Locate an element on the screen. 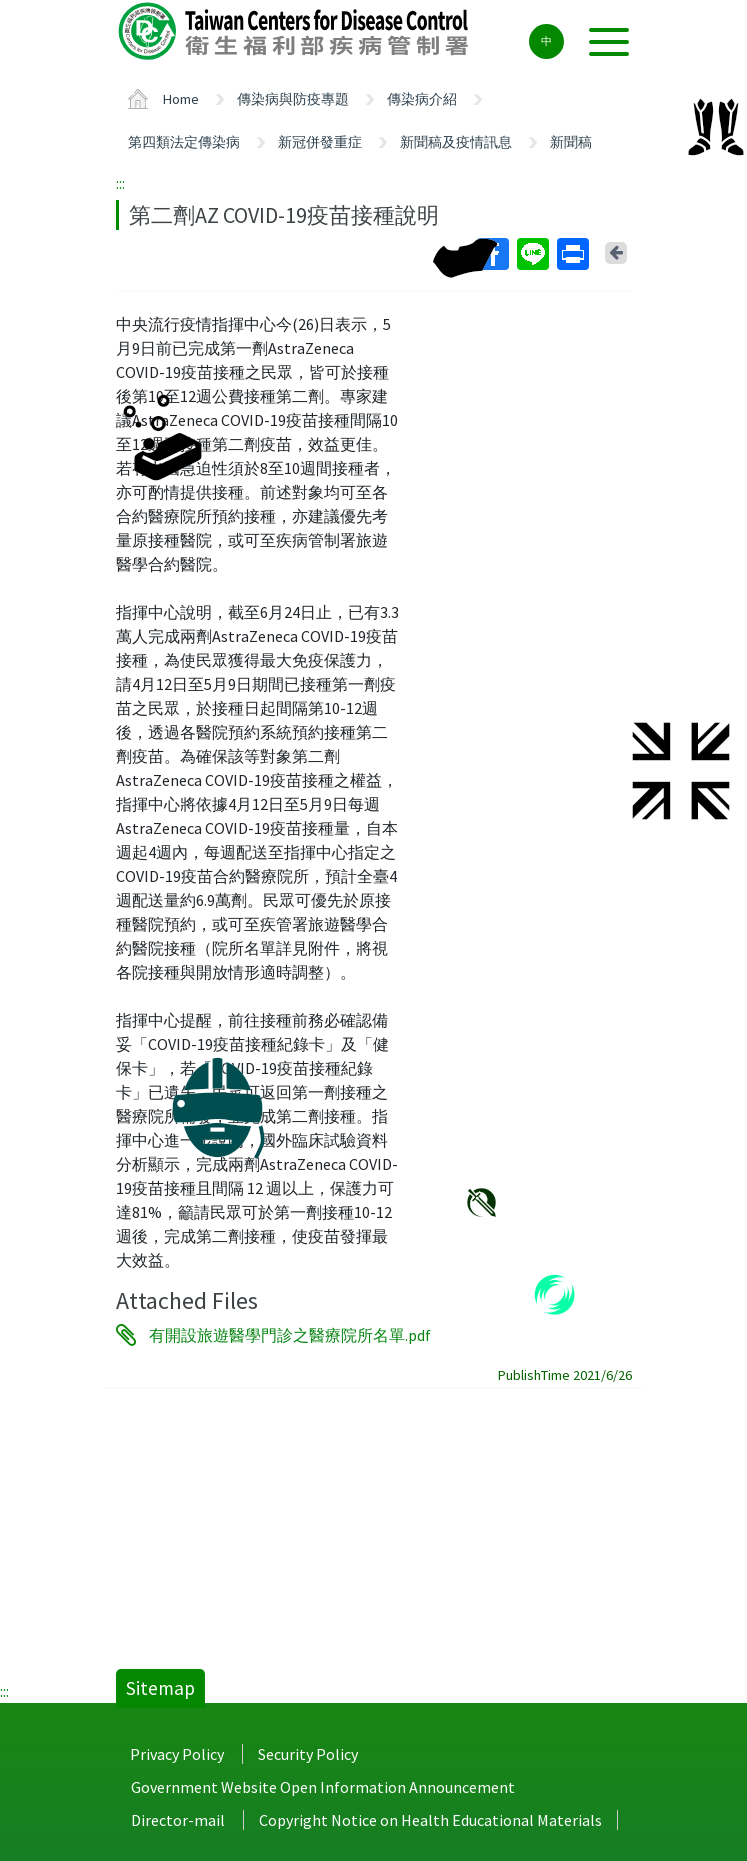 This screenshot has width=747, height=1861. access virtual reality settings or mode is located at coordinates (217, 1107).